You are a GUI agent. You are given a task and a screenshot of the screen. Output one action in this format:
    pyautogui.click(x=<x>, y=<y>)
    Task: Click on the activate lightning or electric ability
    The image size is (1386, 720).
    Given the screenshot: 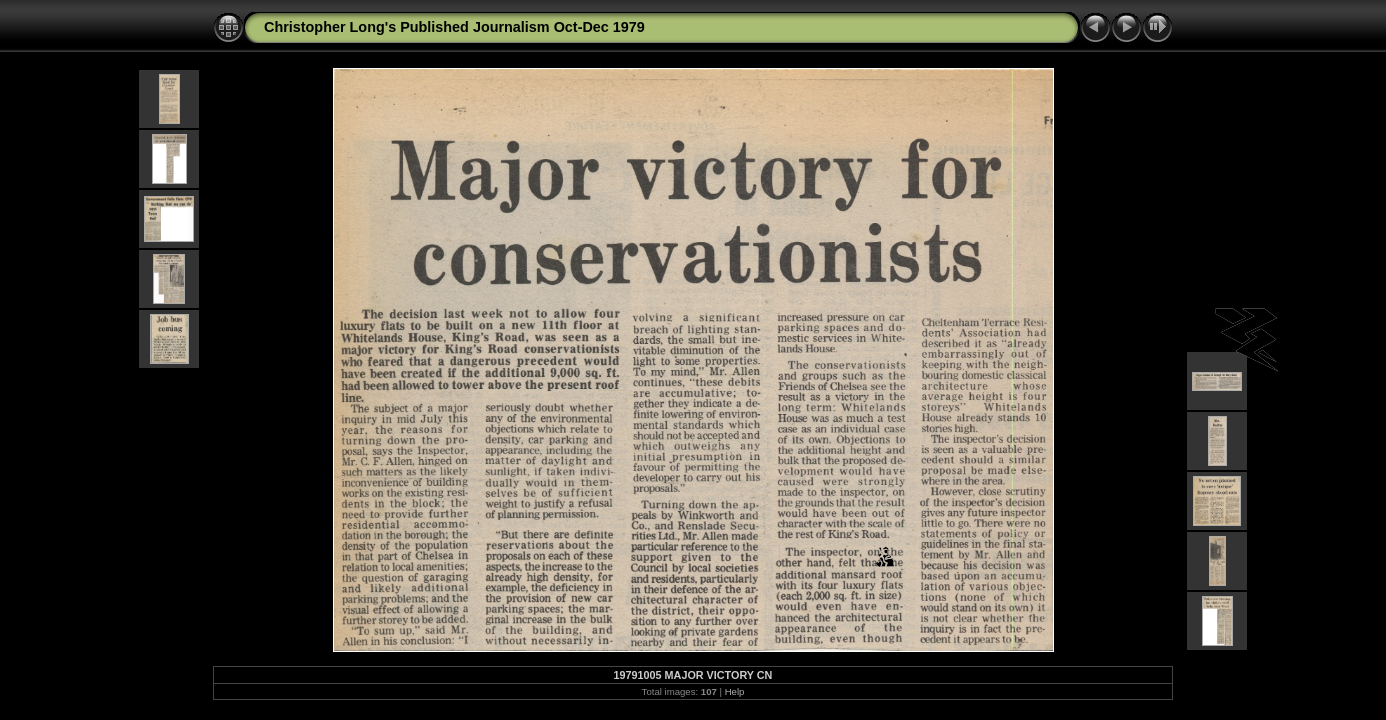 What is the action you would take?
    pyautogui.click(x=1247, y=340)
    